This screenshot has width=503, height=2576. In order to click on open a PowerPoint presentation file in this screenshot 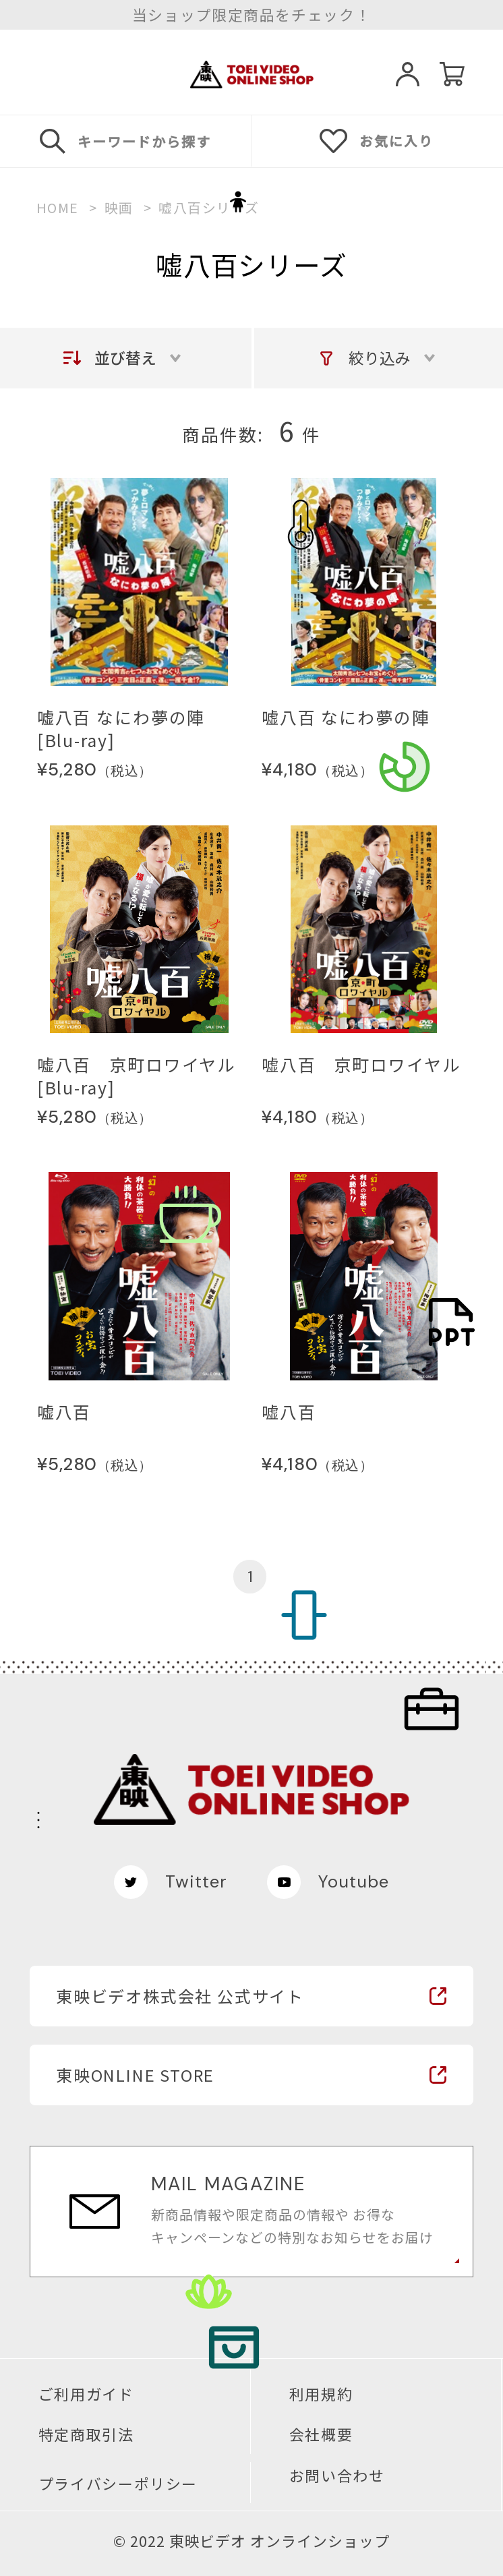, I will do `click(450, 1324)`.